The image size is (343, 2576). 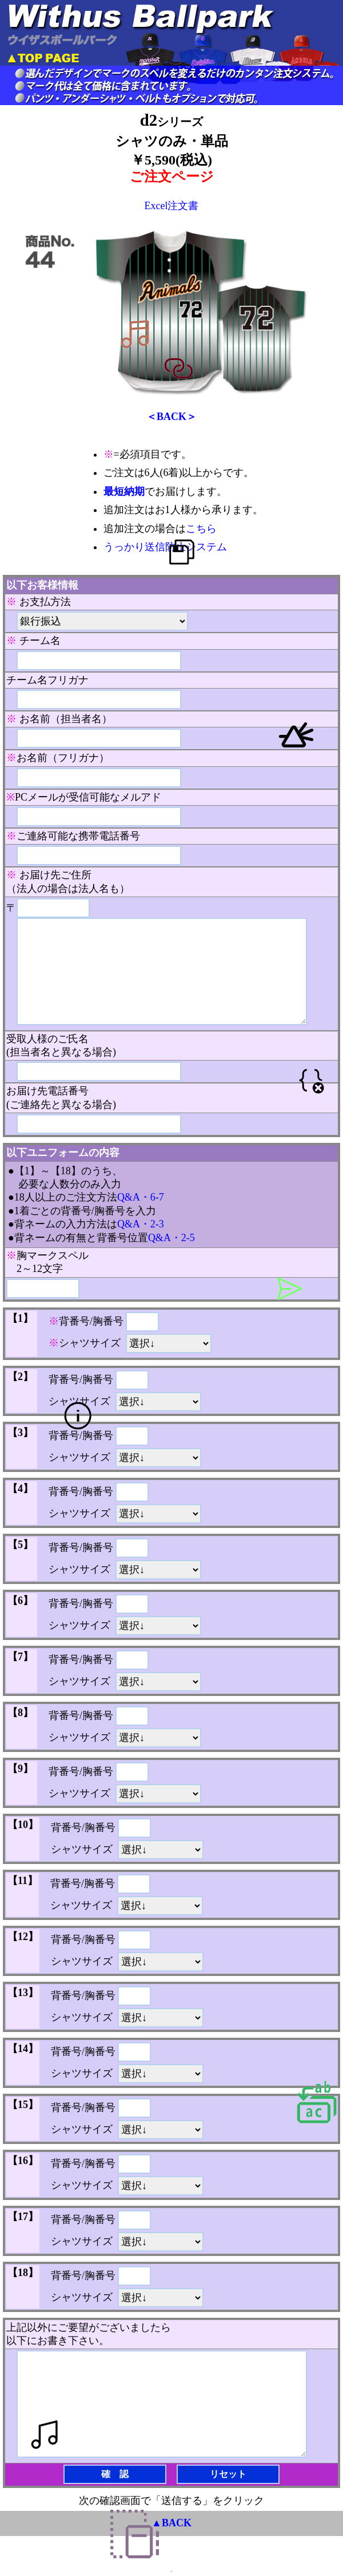 I want to click on insert or create a hyperlink, so click(x=178, y=368).